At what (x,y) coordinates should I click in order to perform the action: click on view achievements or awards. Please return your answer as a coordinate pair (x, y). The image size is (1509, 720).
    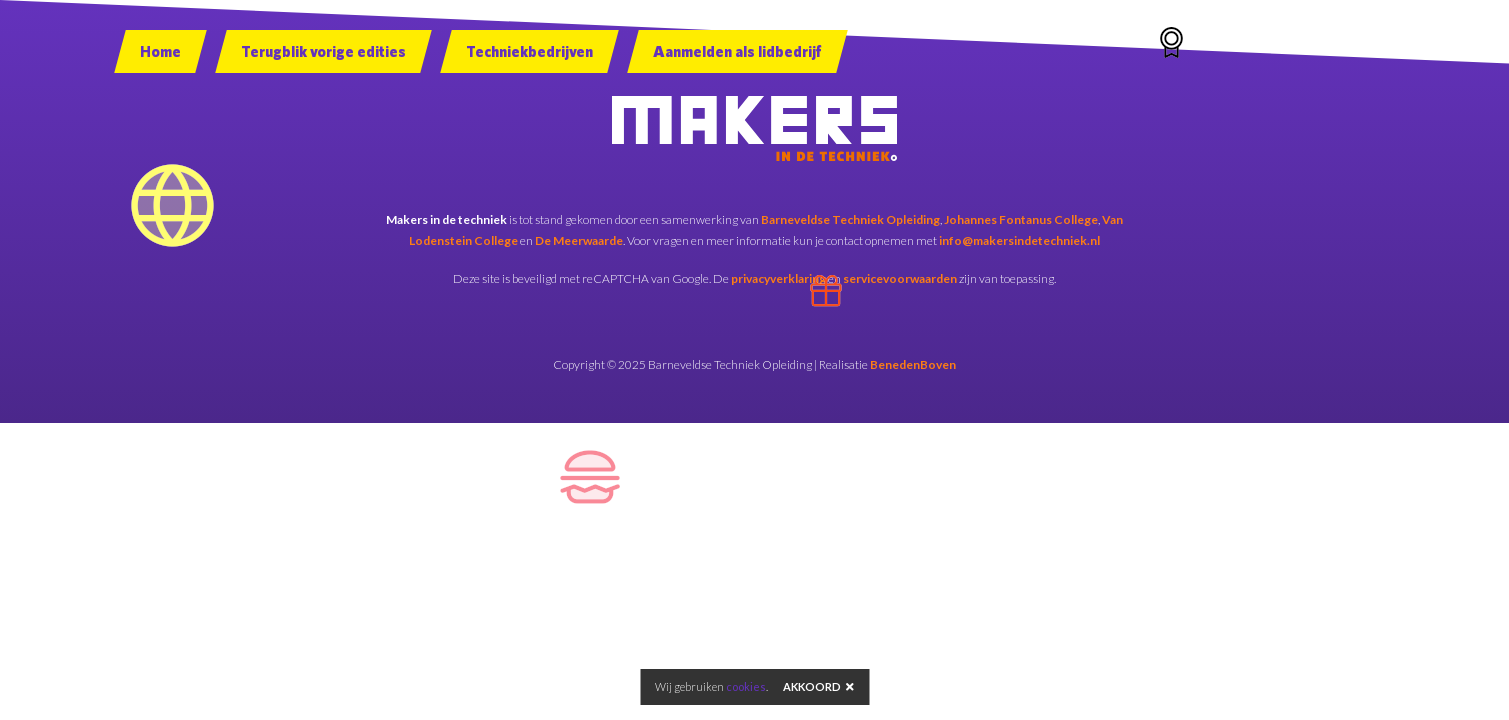
    Looking at the image, I should click on (1171, 42).